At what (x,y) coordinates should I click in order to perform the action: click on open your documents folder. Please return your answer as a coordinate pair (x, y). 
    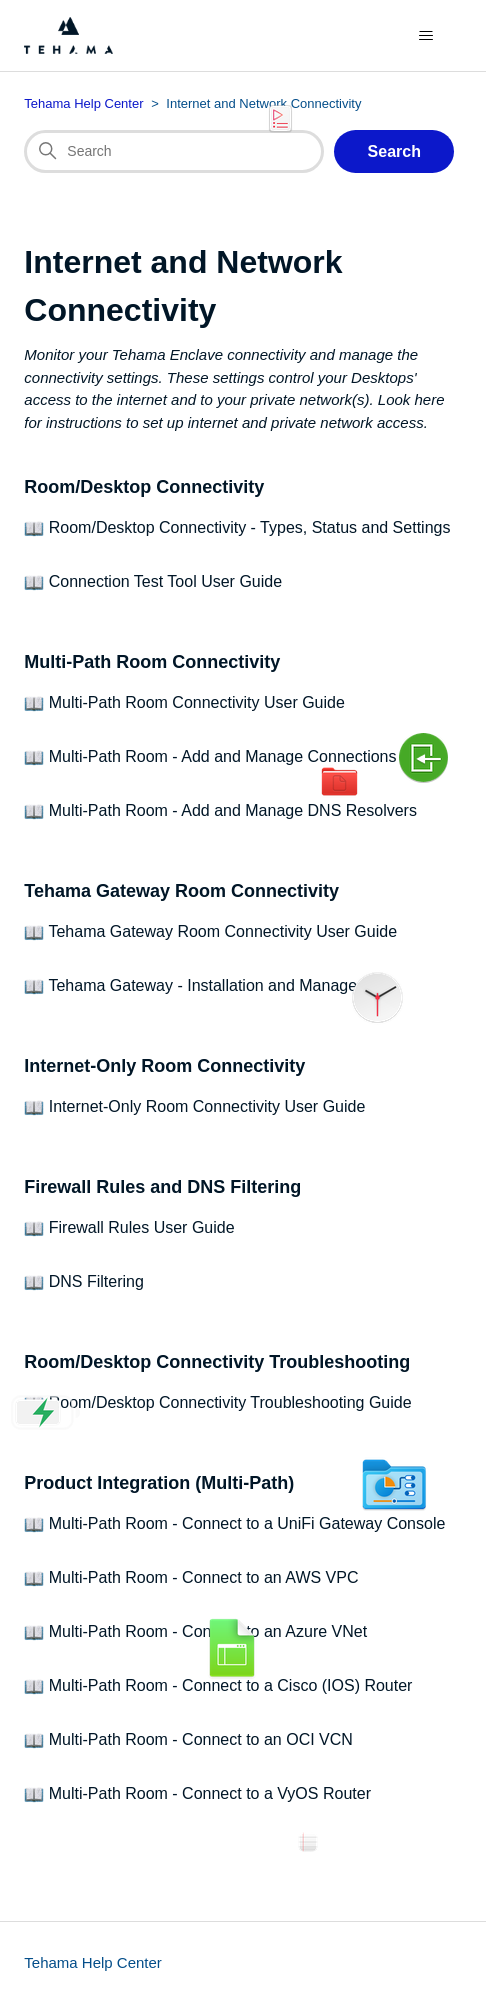
    Looking at the image, I should click on (339, 781).